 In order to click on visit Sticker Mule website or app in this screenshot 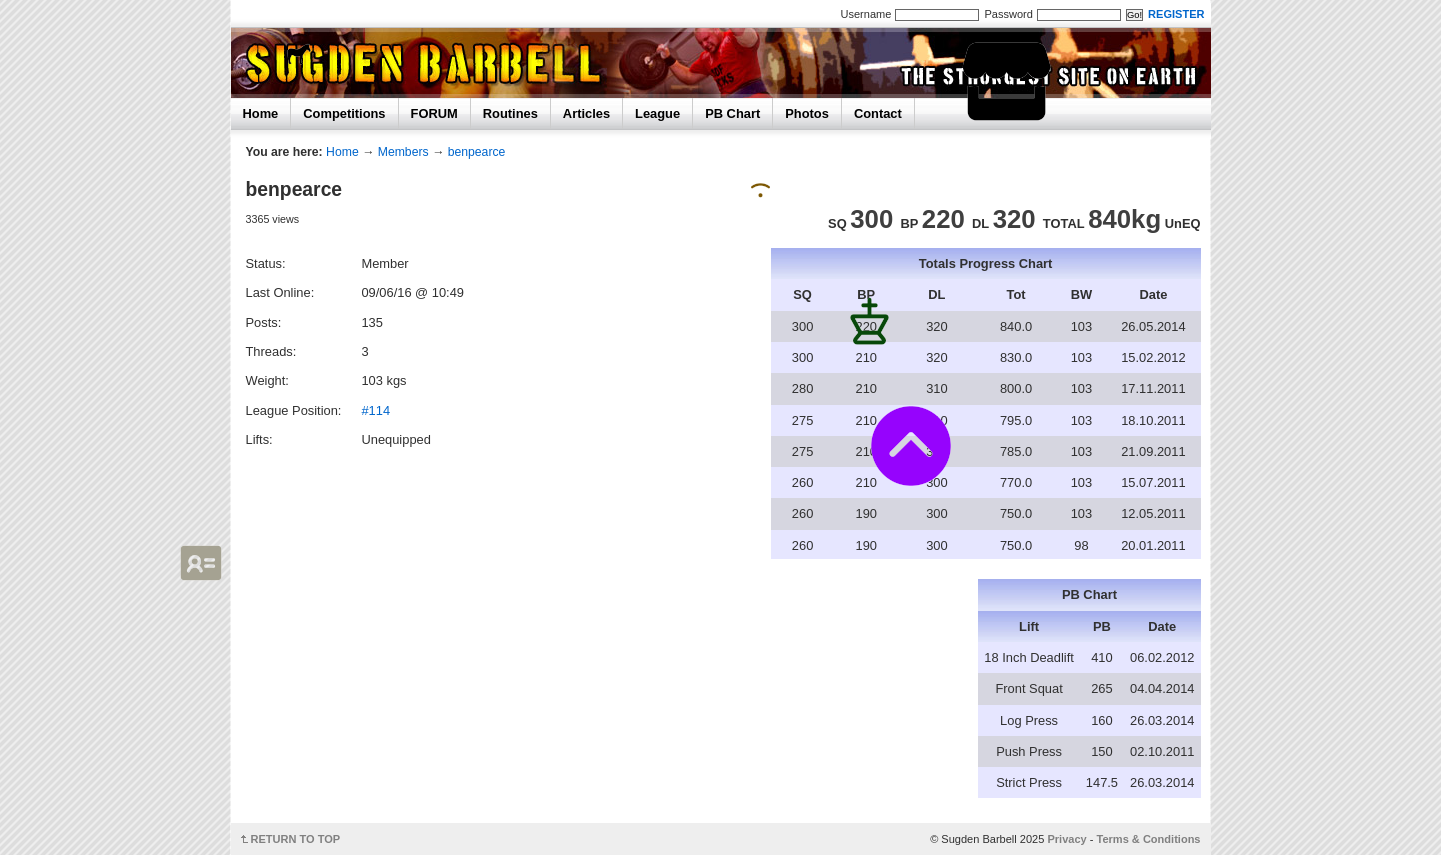, I will do `click(299, 54)`.